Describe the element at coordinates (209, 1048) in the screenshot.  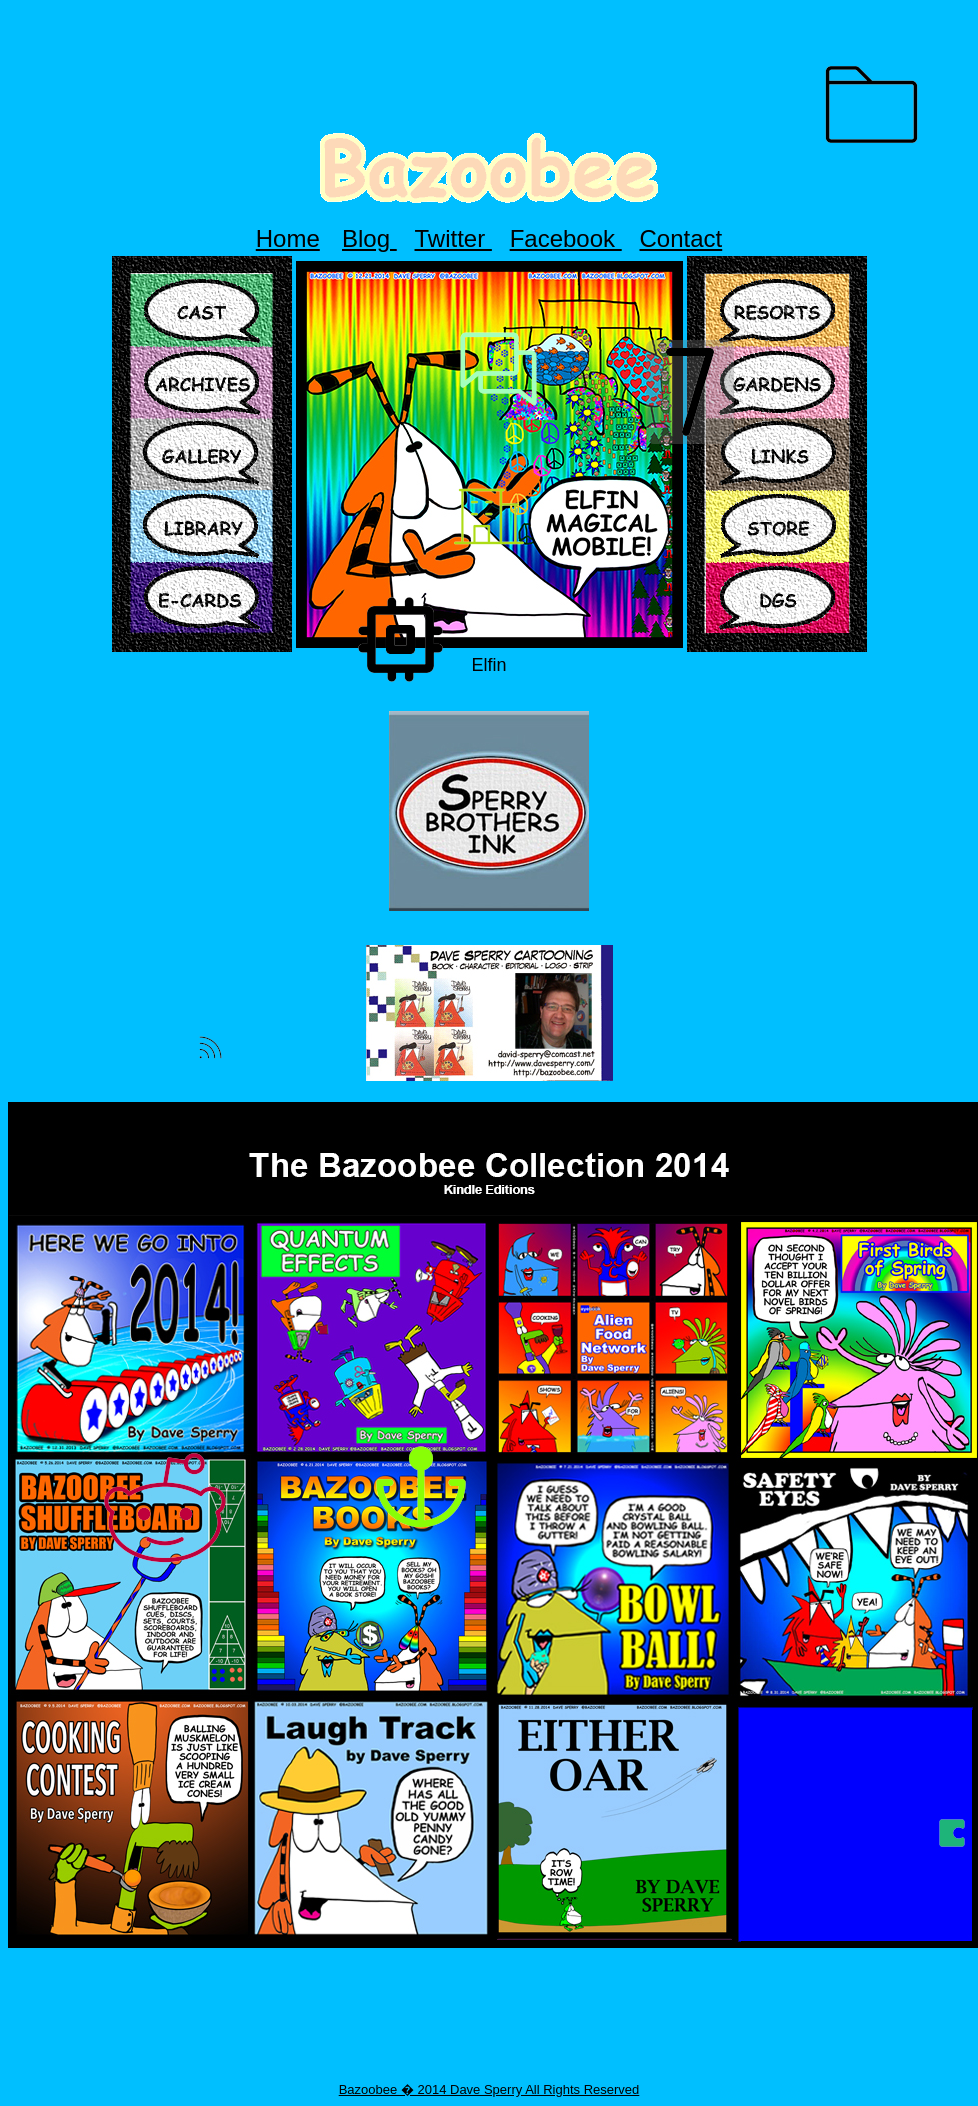
I see `subscribe to RSS feed` at that location.